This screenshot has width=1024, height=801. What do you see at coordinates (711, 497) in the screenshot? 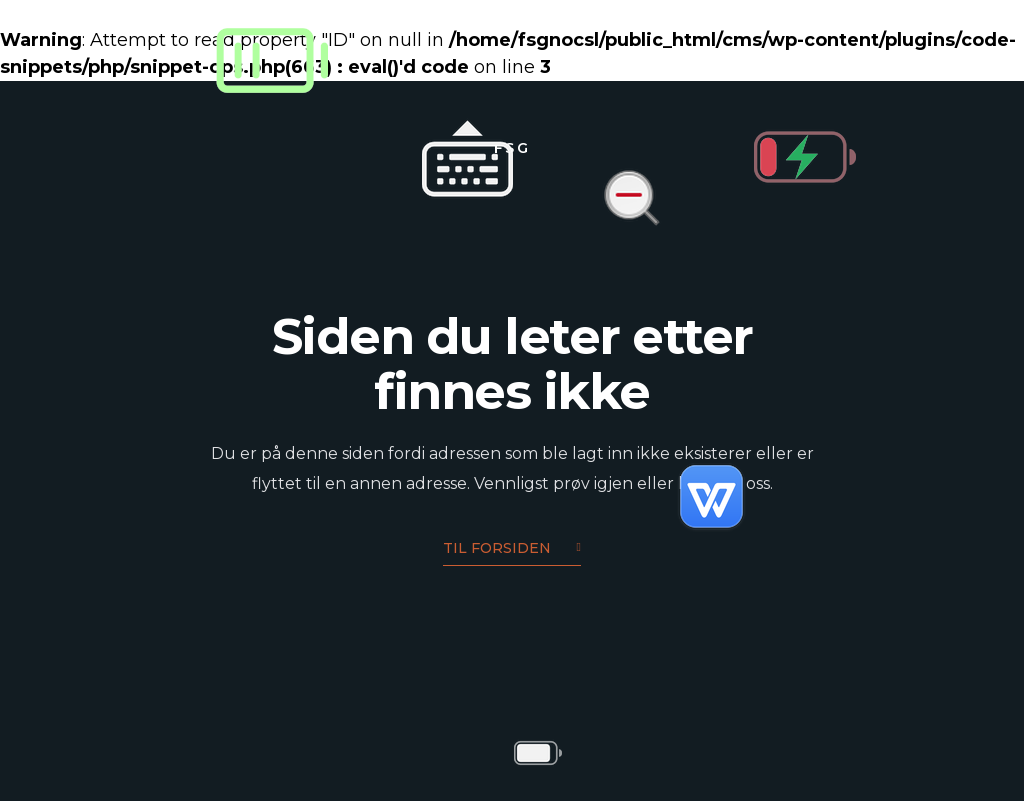
I see `open WPS Office application` at bounding box center [711, 497].